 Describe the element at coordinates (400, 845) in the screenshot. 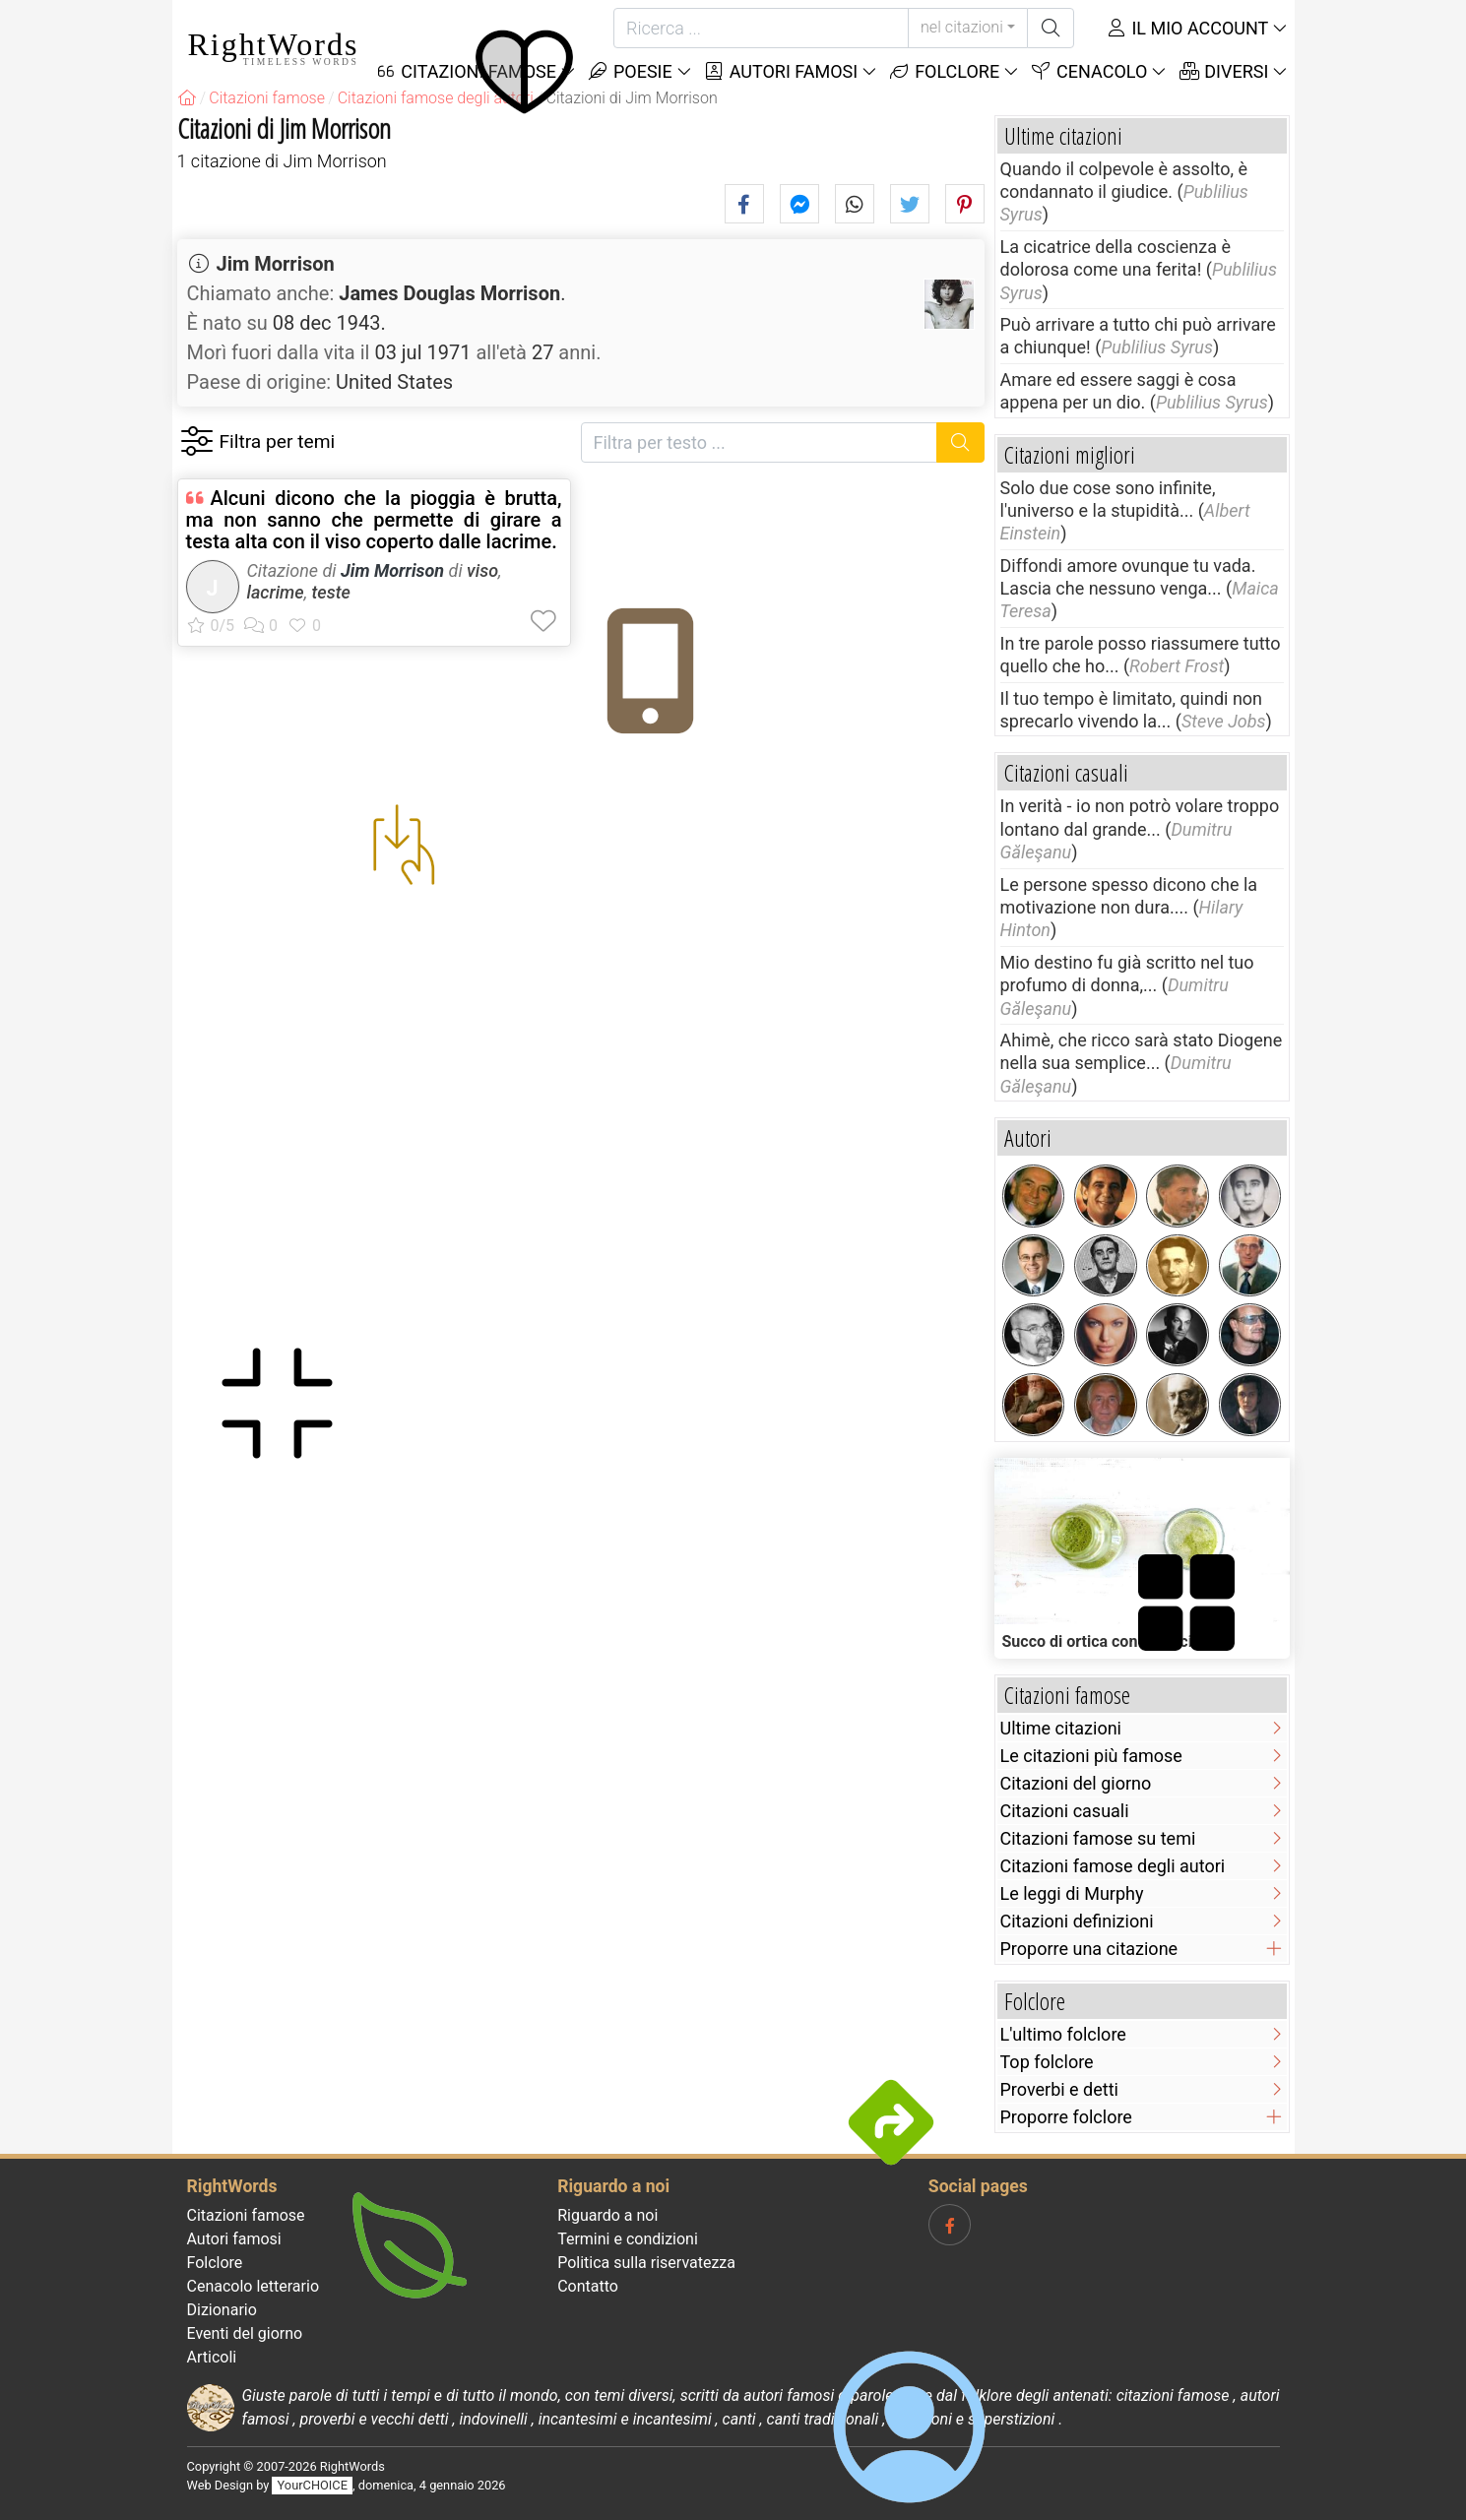

I see `withdraw or receive funds` at that location.